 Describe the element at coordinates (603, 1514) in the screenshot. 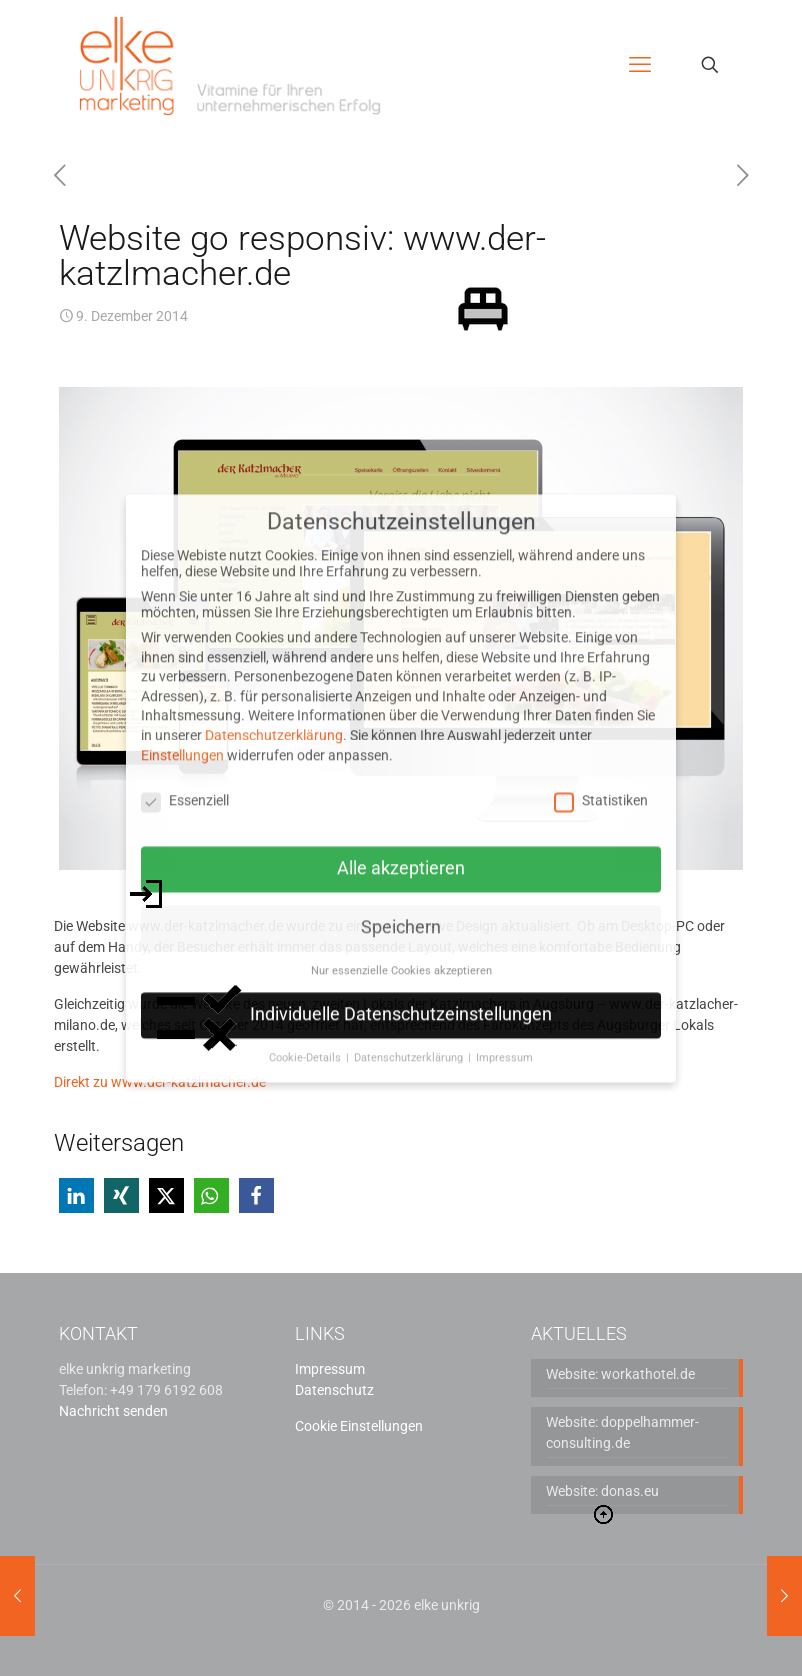

I see `upload a file or document` at that location.